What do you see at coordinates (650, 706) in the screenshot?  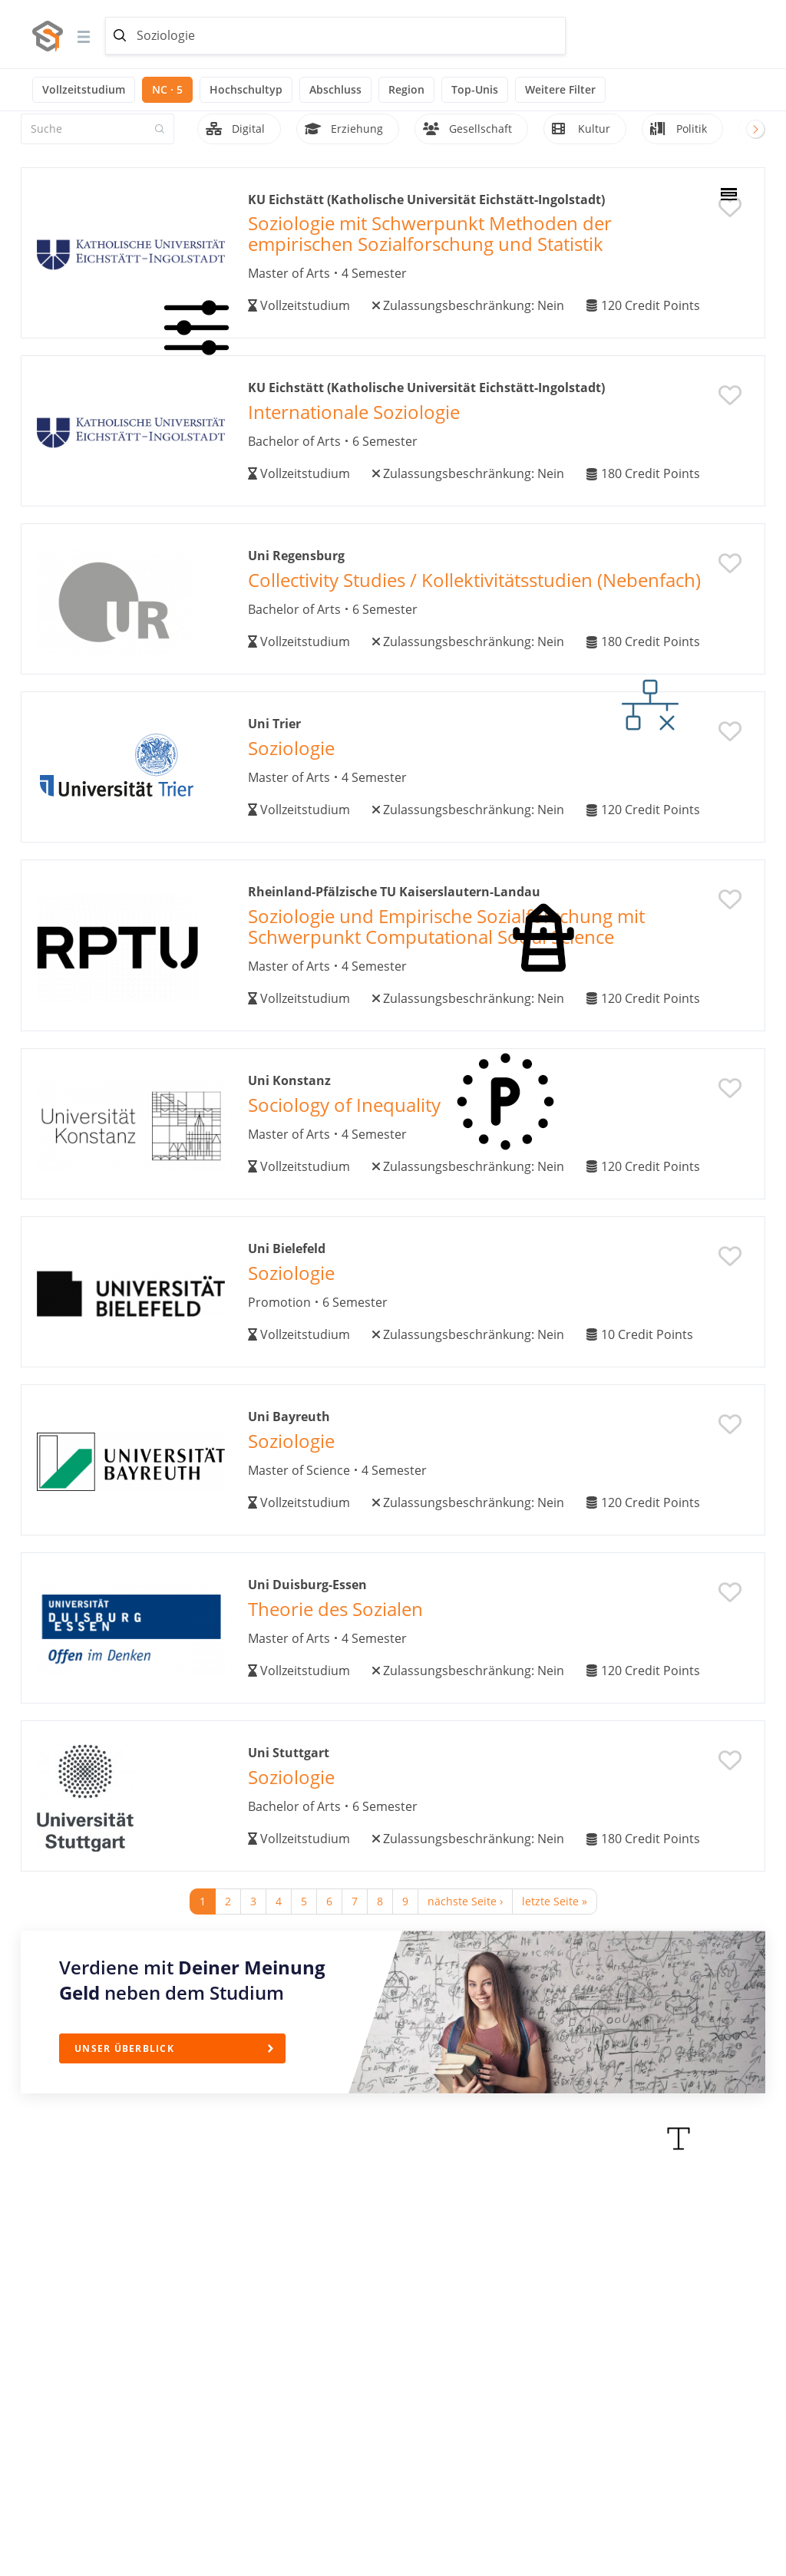 I see `network connection failed or unavailable` at bounding box center [650, 706].